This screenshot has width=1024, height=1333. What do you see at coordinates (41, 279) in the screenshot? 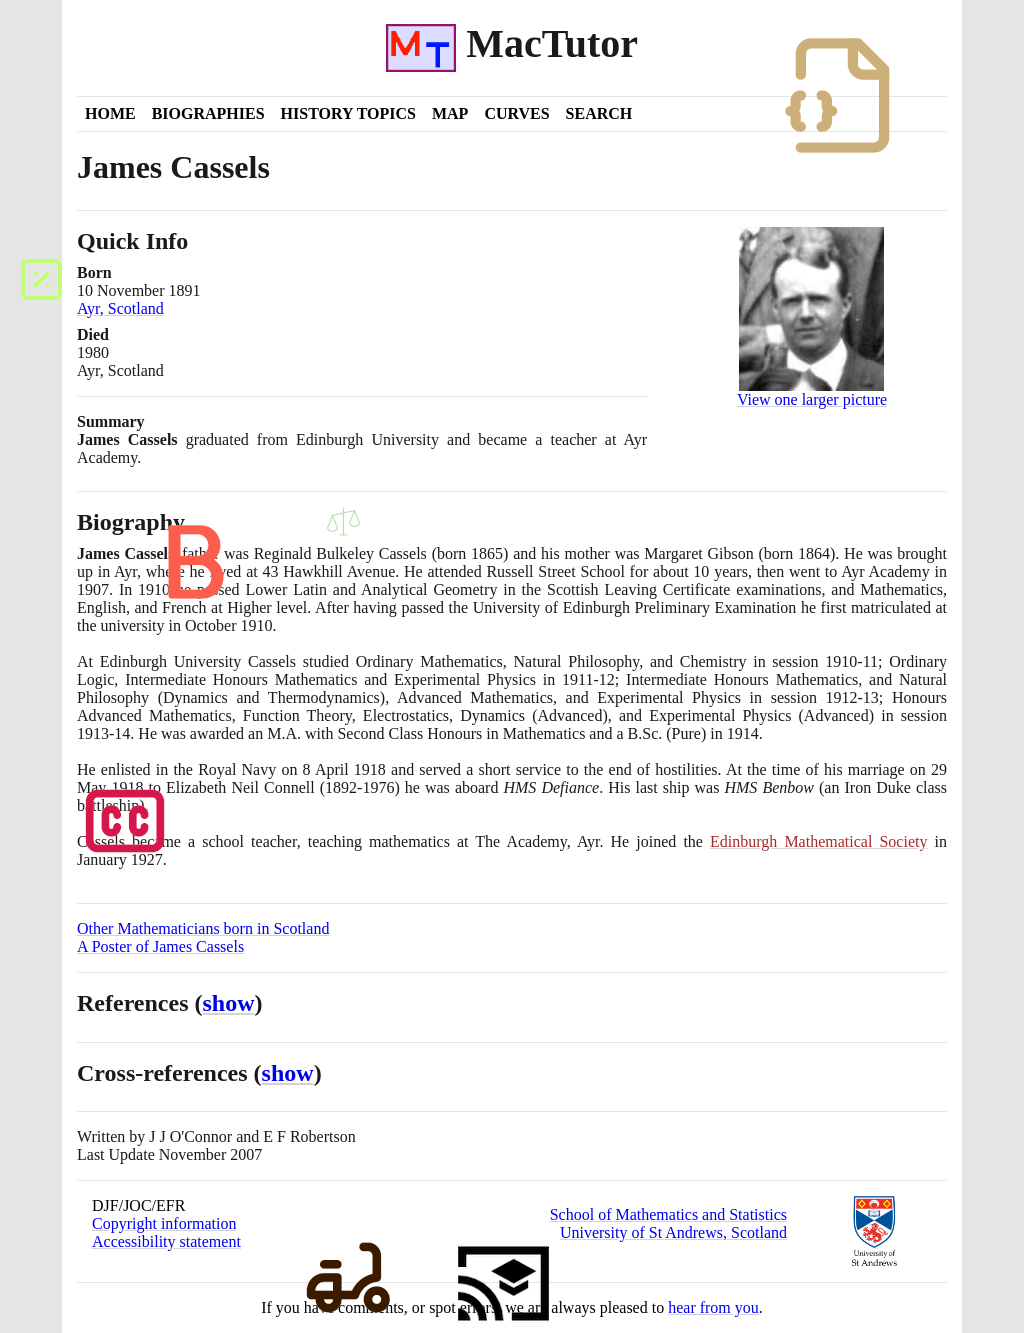
I see `view discount or percentage-based pricing` at bounding box center [41, 279].